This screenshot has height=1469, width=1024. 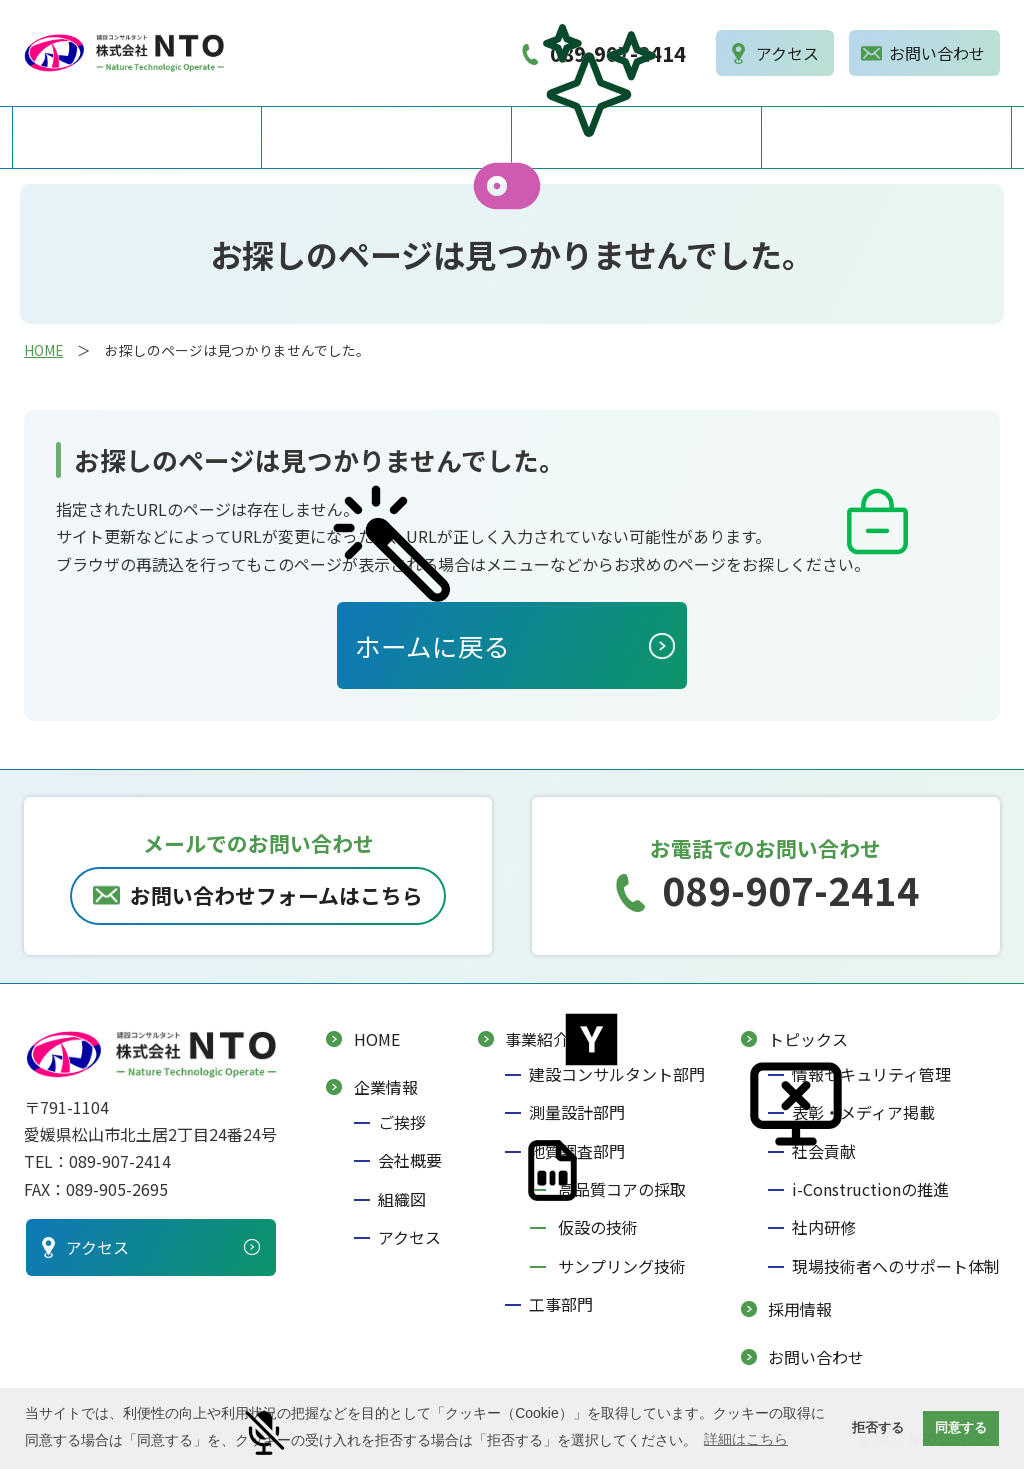 I want to click on apply auto-enhance or magic adjustments, so click(x=393, y=545).